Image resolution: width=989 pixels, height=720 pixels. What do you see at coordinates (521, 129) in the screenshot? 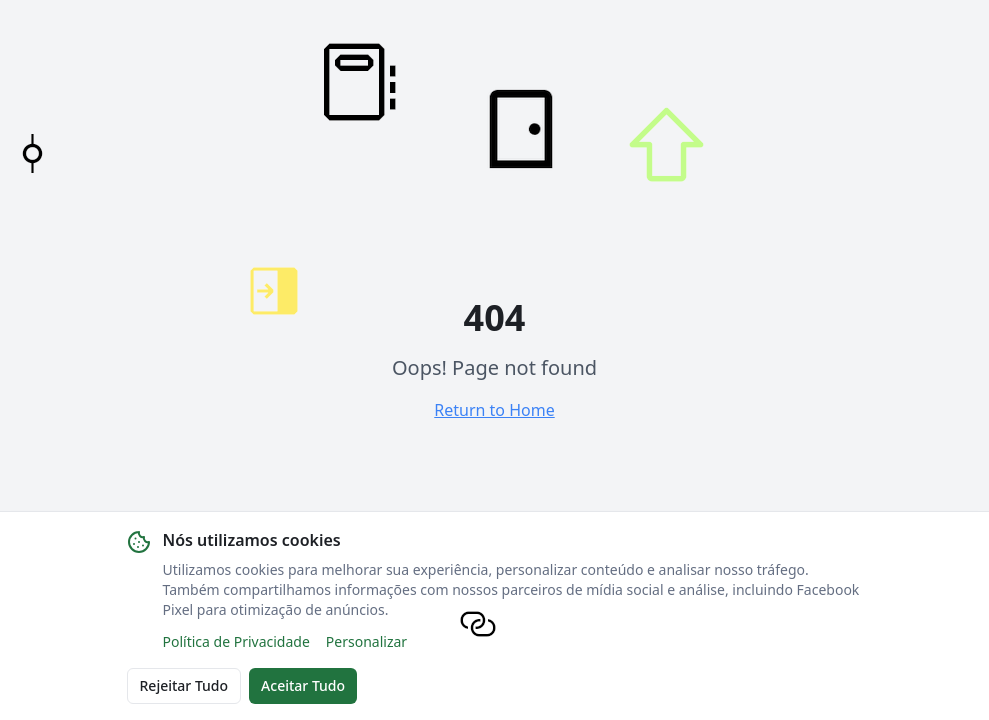
I see `access door sensor settings` at bounding box center [521, 129].